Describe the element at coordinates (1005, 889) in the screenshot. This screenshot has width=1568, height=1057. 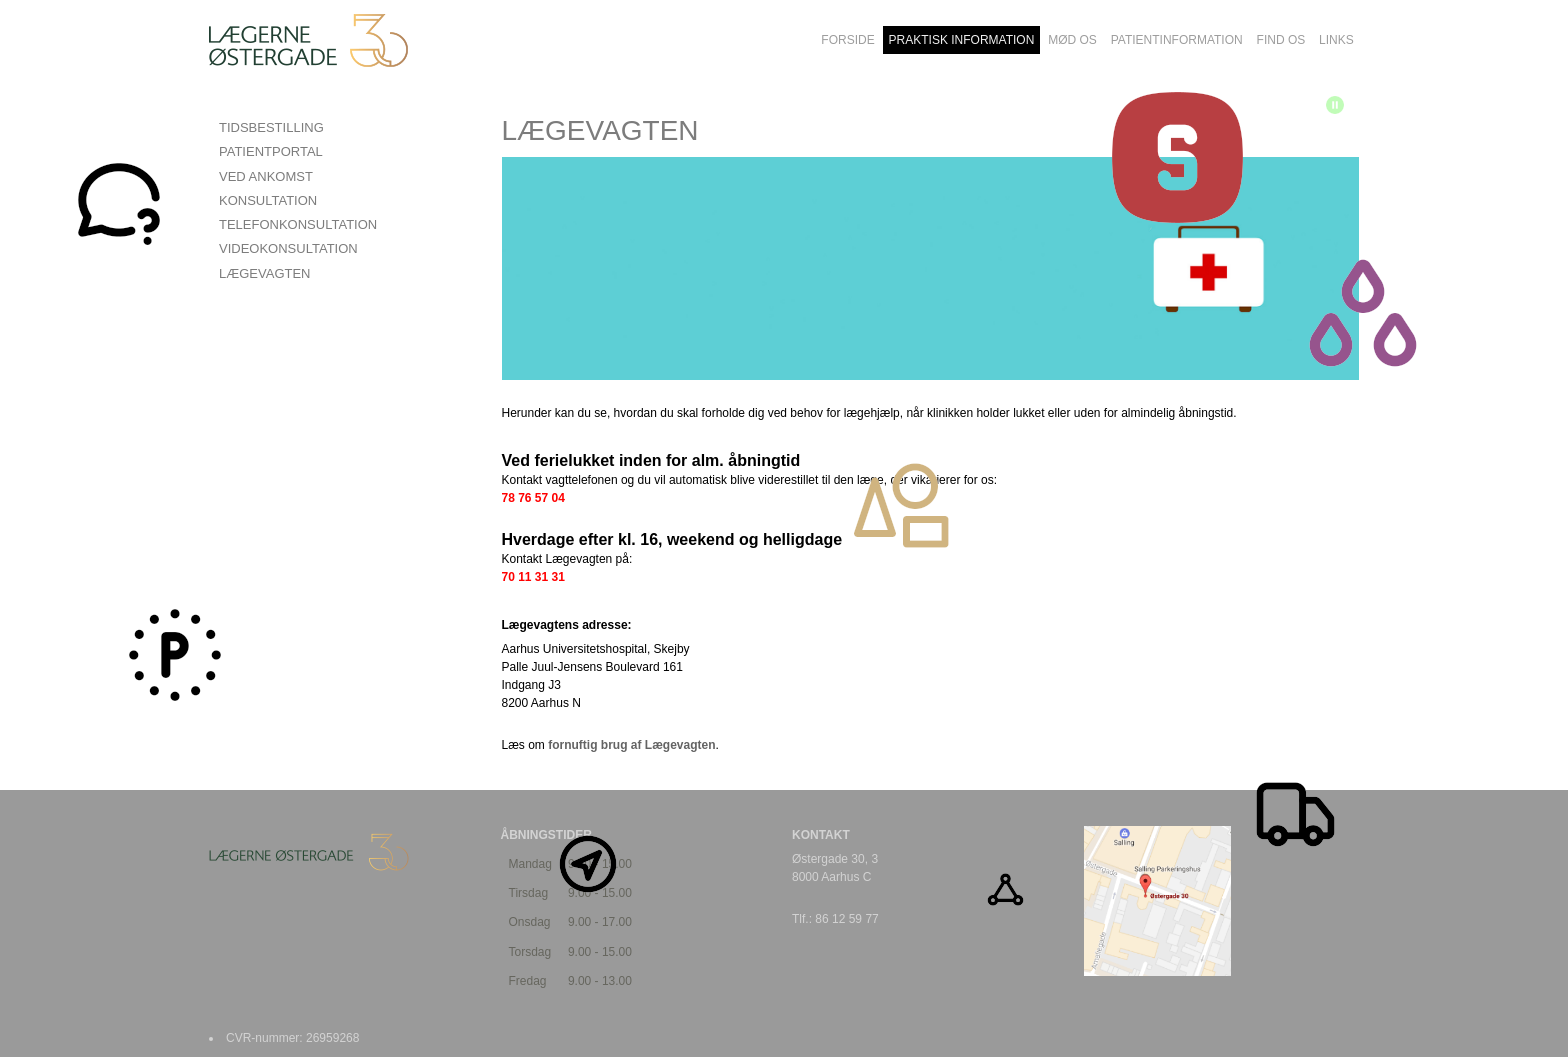
I see `view ring network topology` at that location.